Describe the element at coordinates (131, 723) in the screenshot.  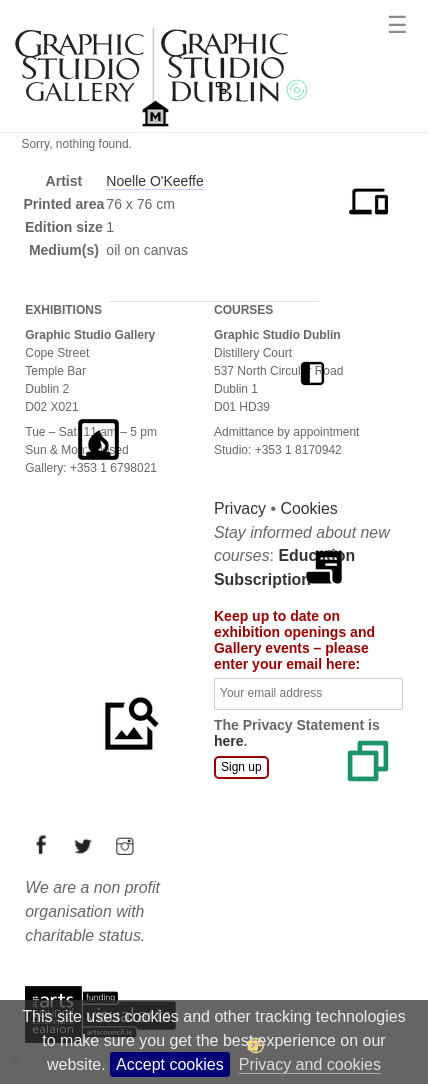
I see `search by image or photo` at that location.